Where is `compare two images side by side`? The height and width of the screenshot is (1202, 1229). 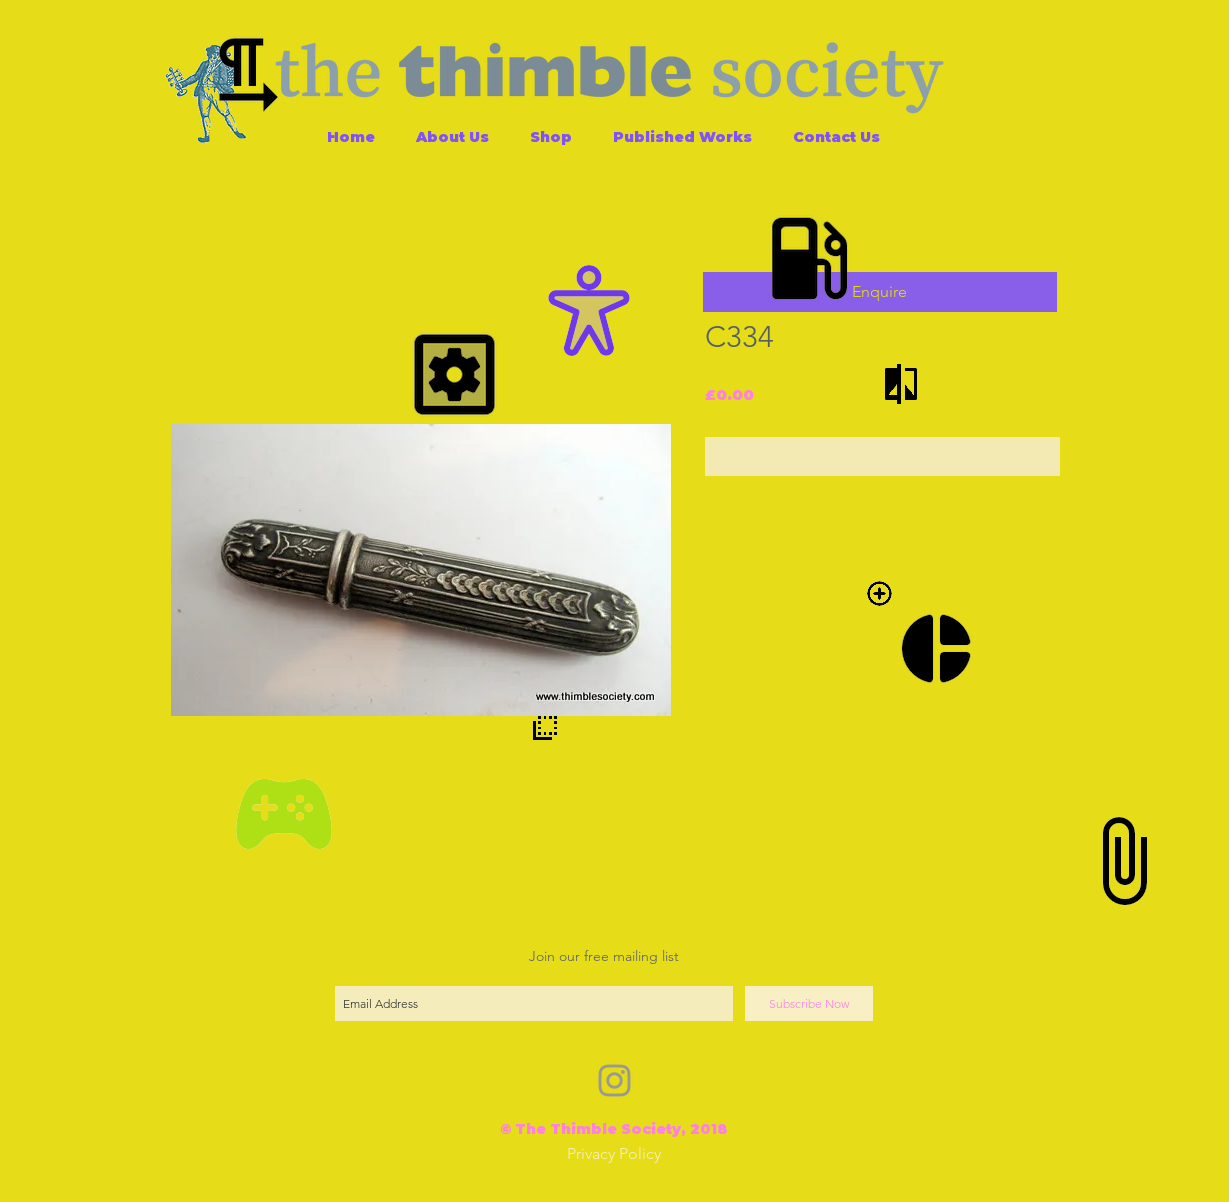
compare two images side by side is located at coordinates (901, 384).